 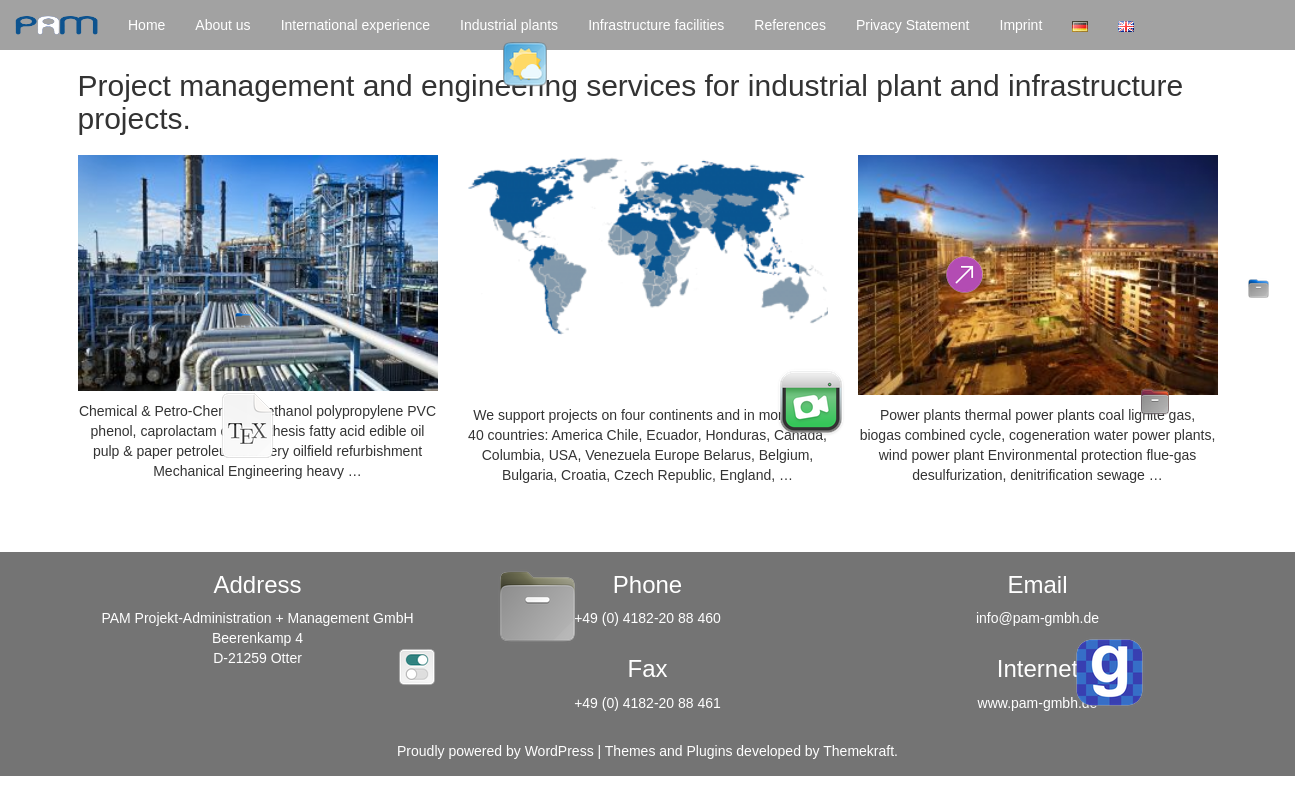 What do you see at coordinates (811, 402) in the screenshot?
I see `open green recorder app for screen recording` at bounding box center [811, 402].